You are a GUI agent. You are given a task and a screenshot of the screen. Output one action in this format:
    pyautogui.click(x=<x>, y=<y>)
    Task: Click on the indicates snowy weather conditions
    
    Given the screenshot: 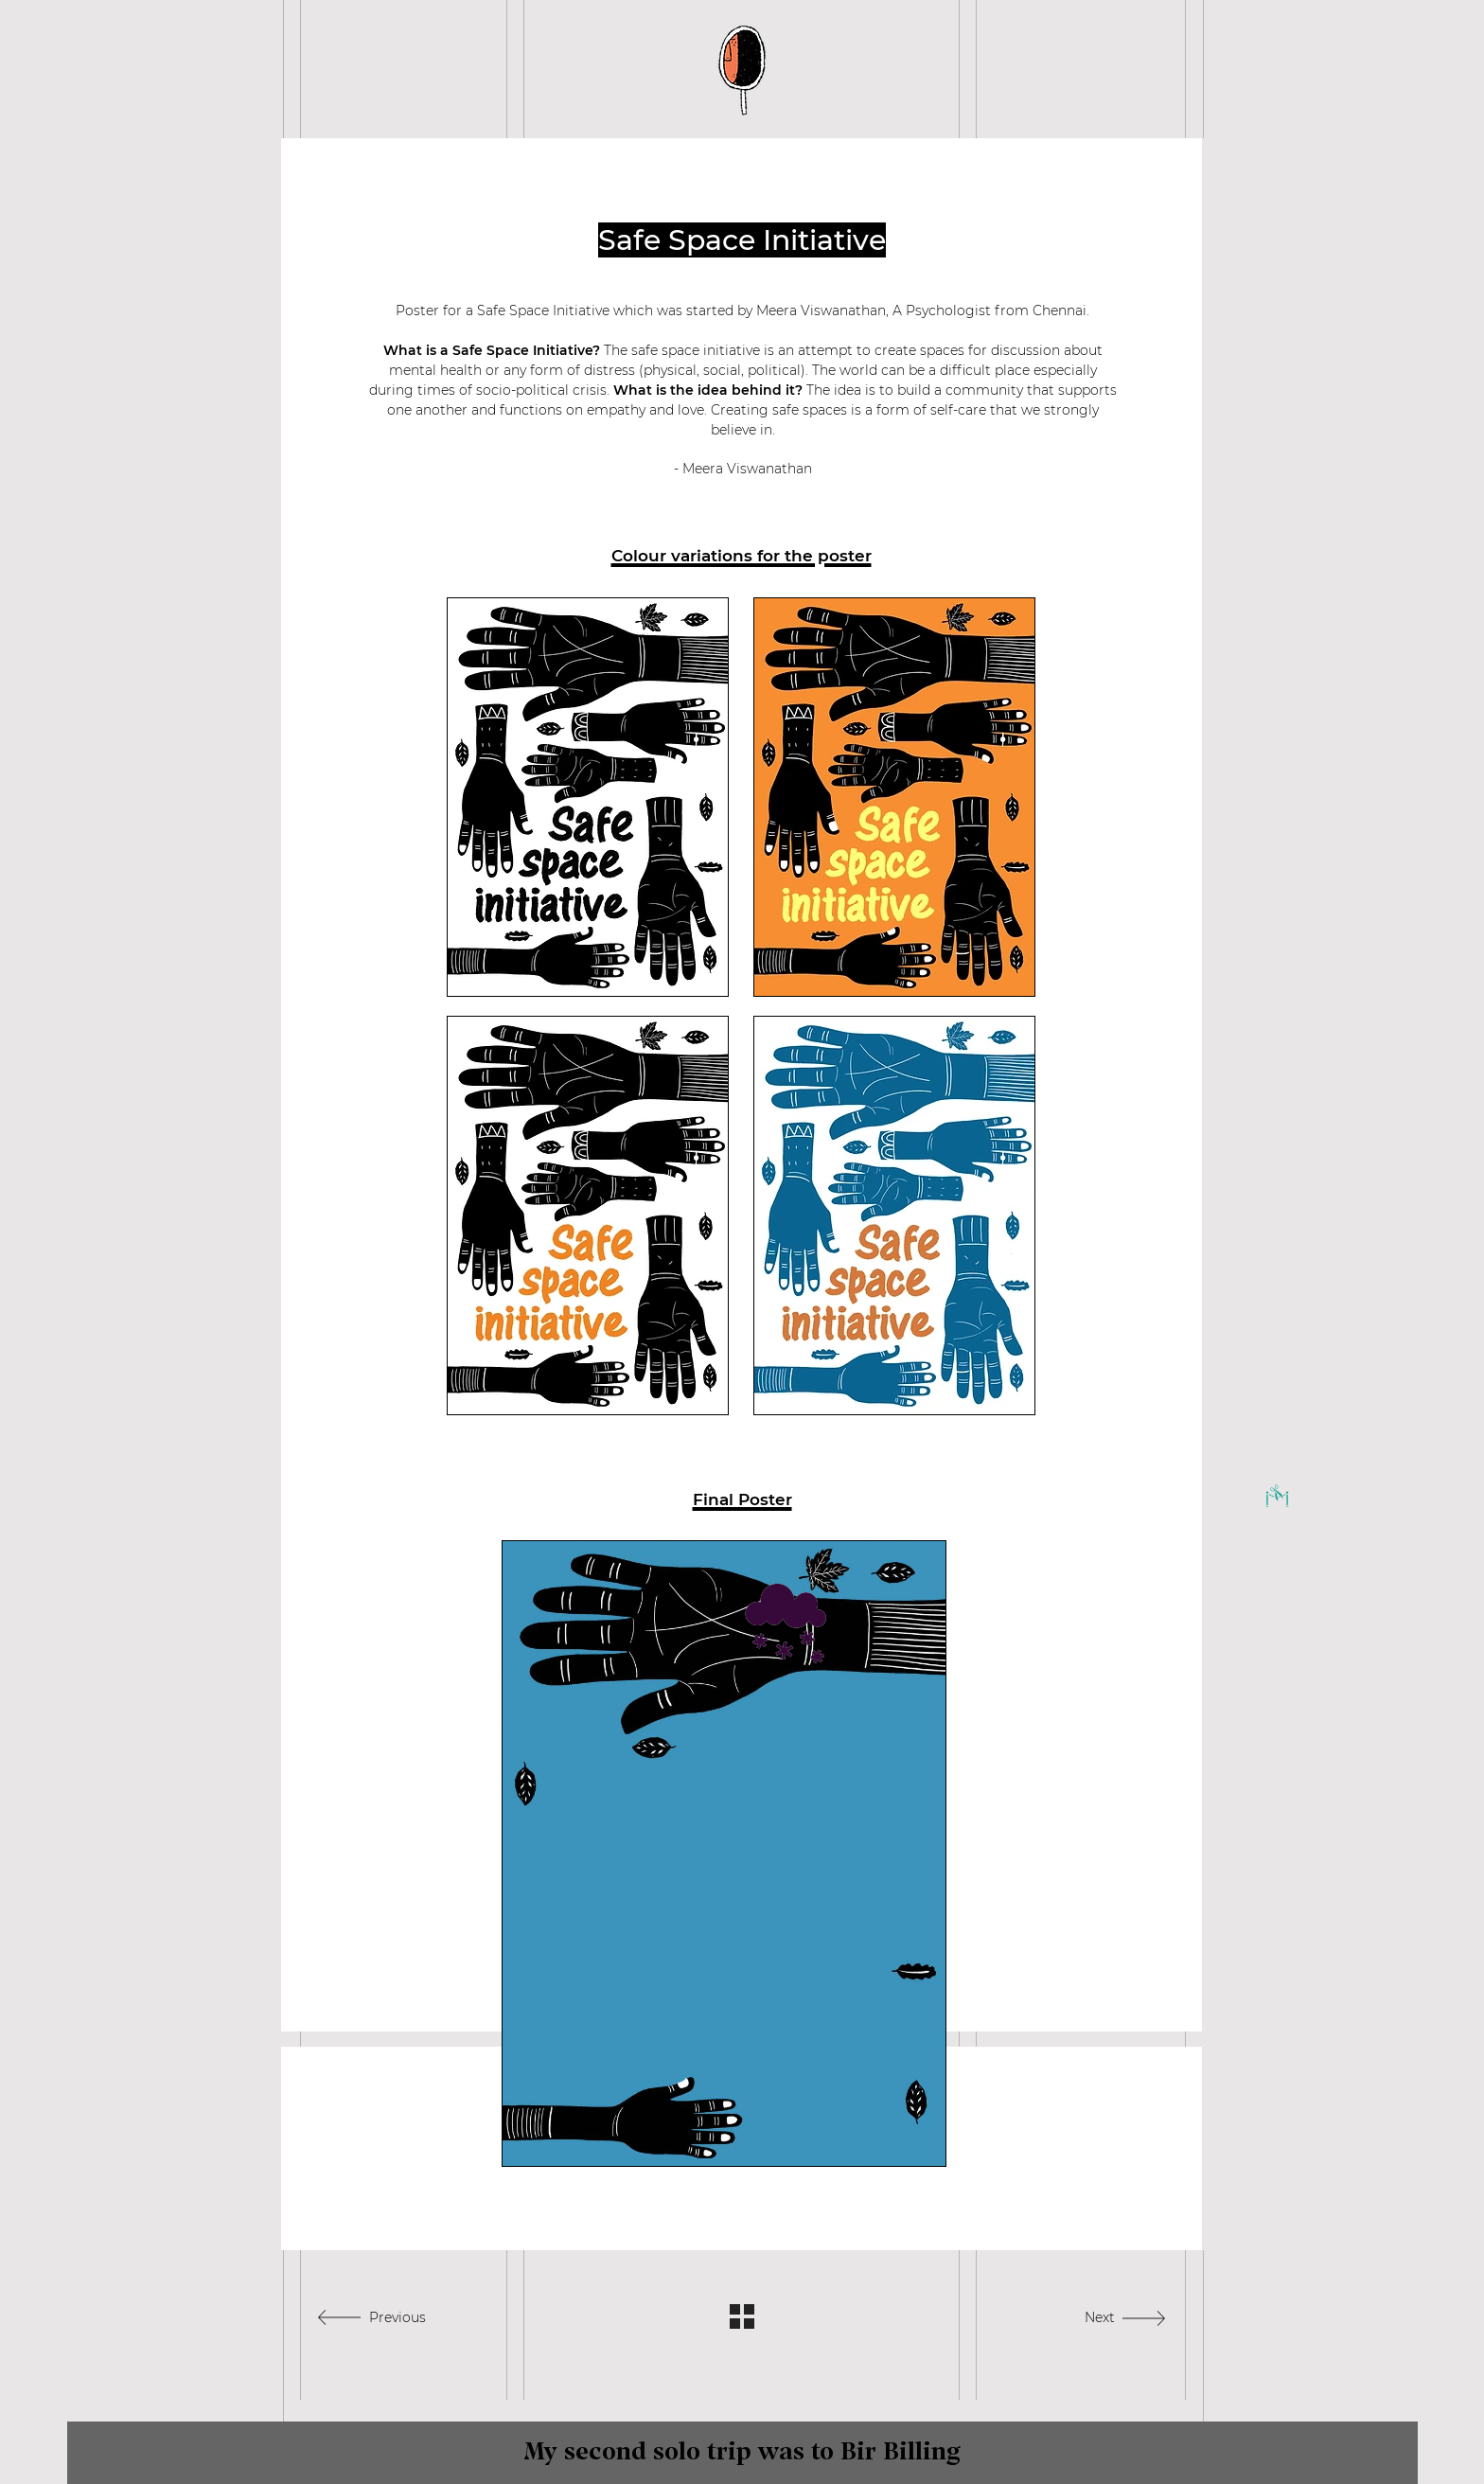 What is the action you would take?
    pyautogui.click(x=786, y=1623)
    